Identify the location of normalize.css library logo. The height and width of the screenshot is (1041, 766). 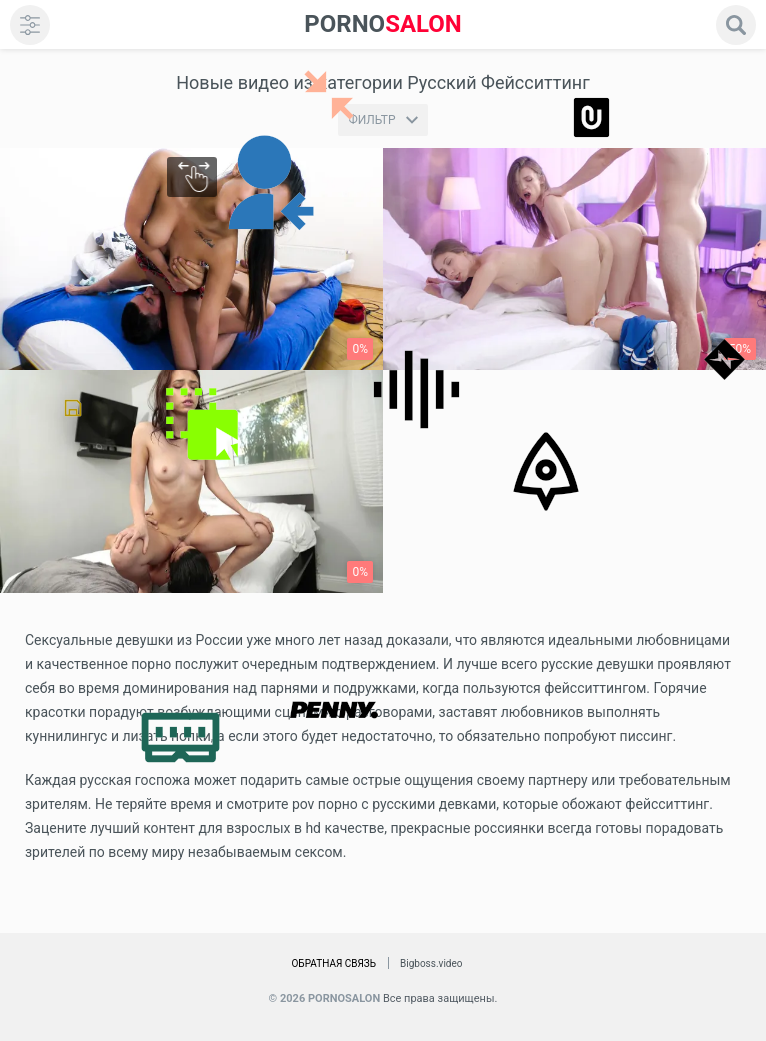
(724, 359).